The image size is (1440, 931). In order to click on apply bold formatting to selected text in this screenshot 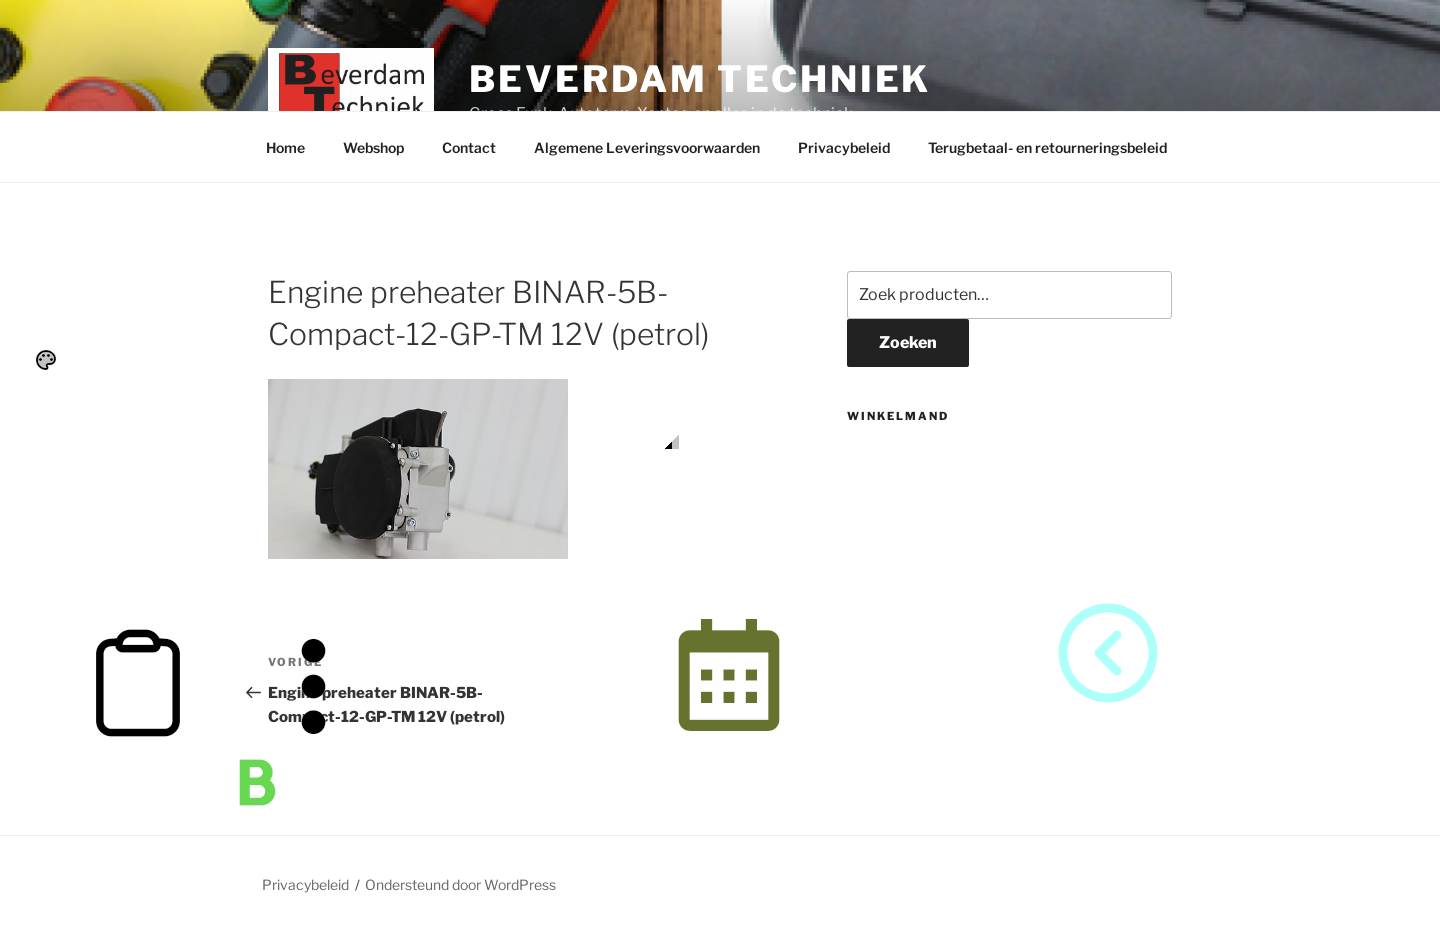, I will do `click(257, 782)`.